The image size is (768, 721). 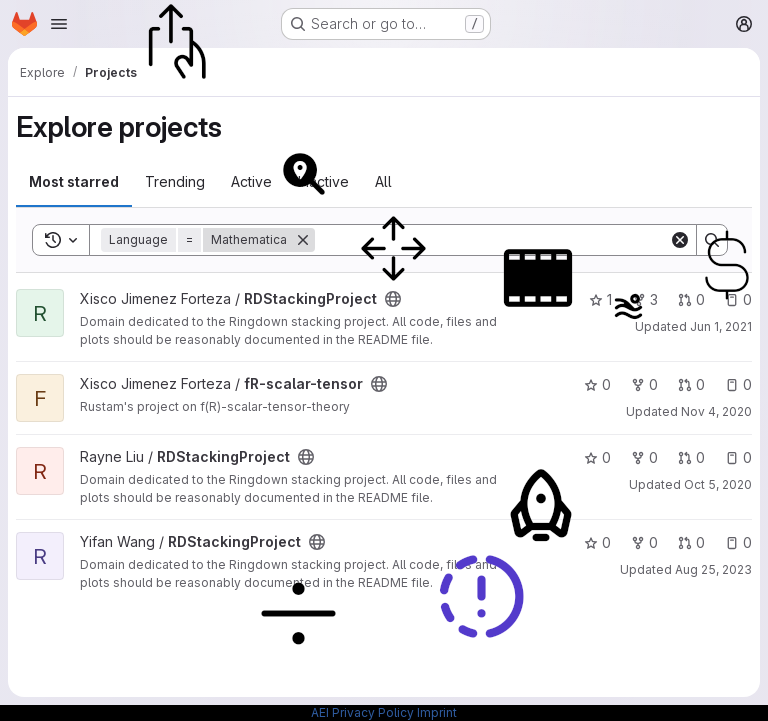 I want to click on search for a location on the map, so click(x=304, y=174).